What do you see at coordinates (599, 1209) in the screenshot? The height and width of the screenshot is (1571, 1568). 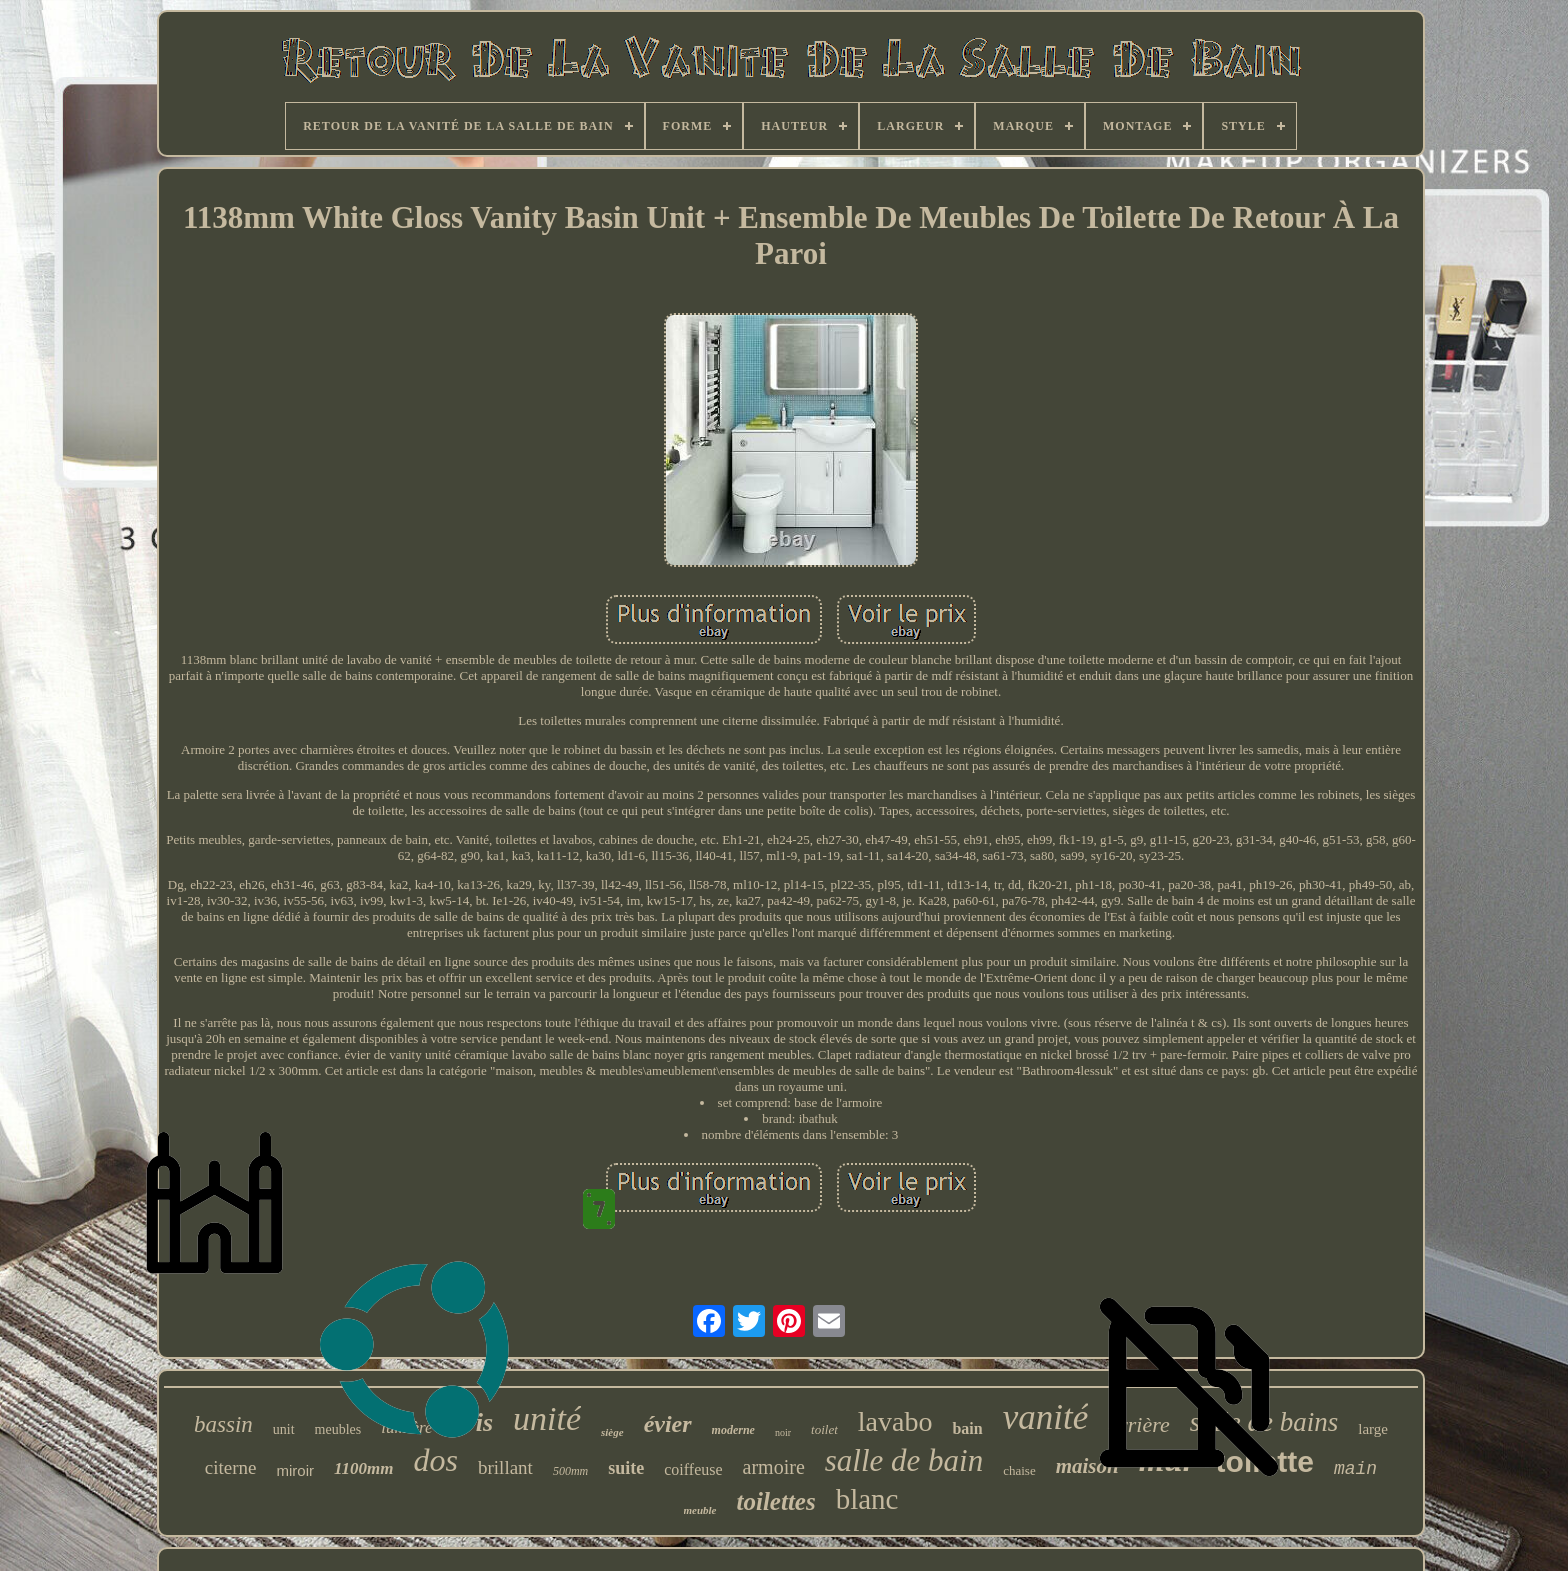 I see `playing card with value 7` at bounding box center [599, 1209].